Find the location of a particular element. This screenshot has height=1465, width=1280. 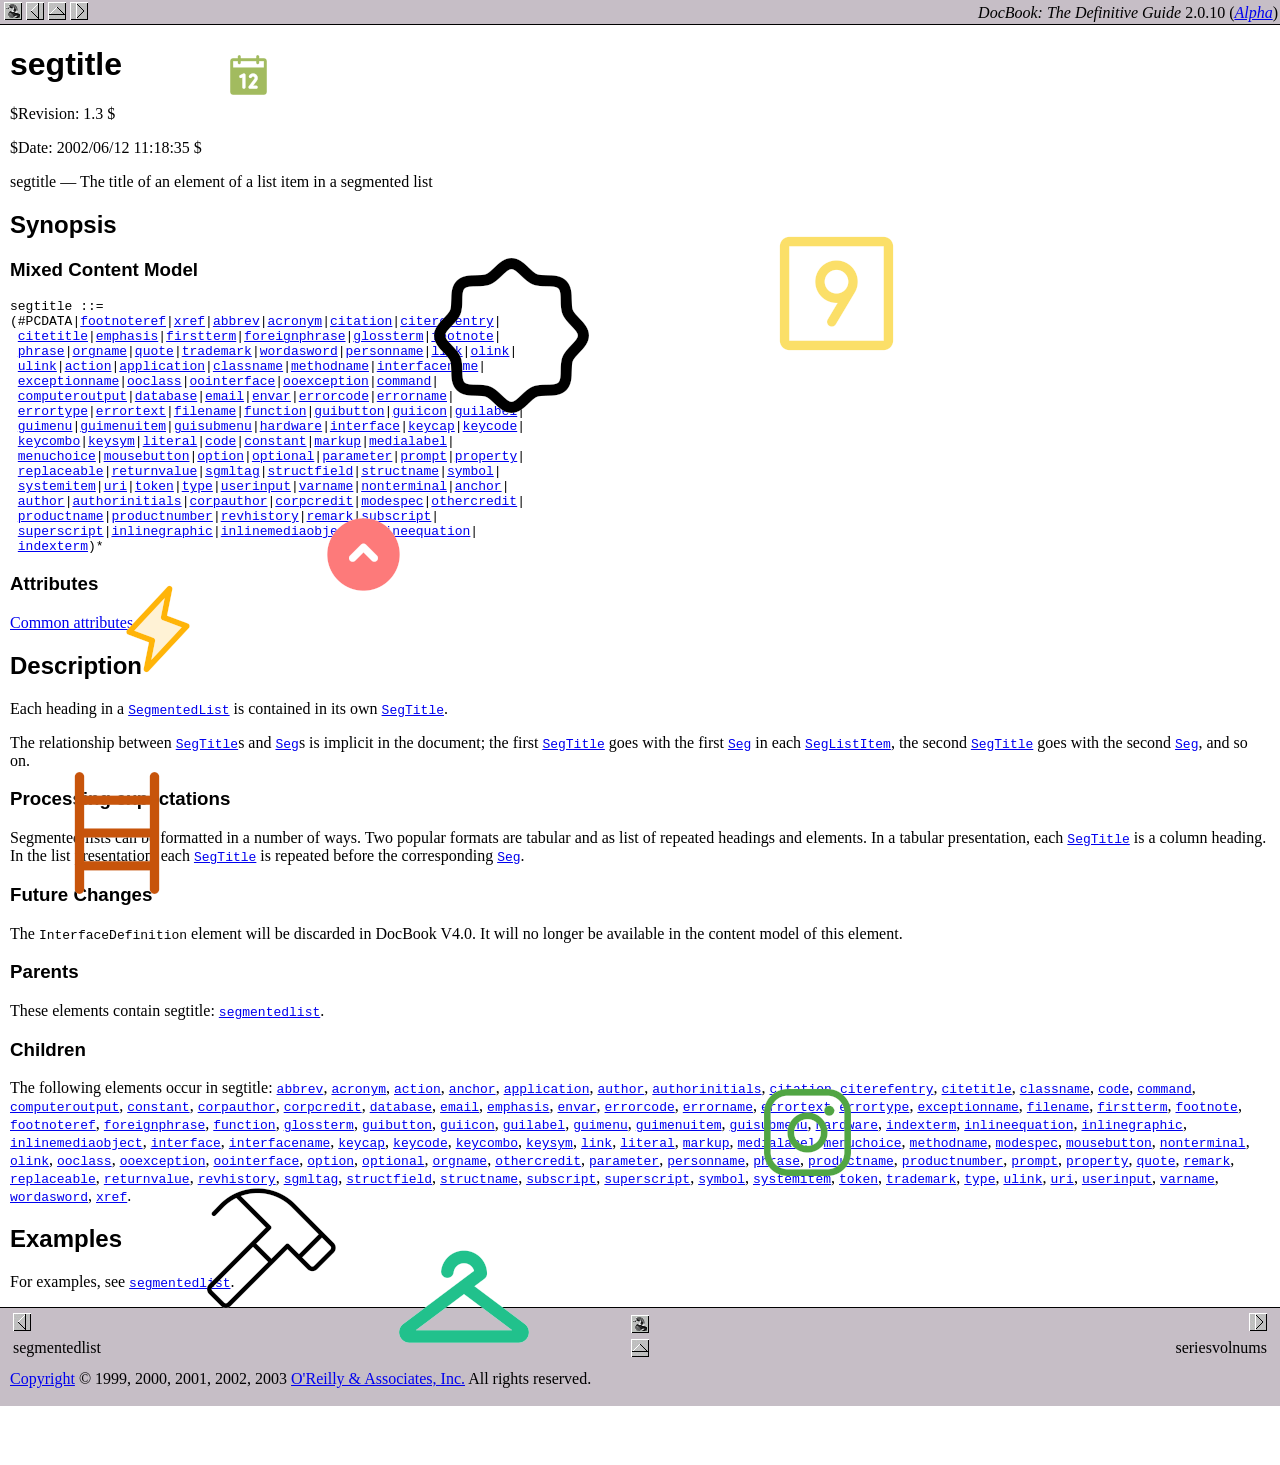

access step-by-step instructions or tutorials is located at coordinates (117, 833).